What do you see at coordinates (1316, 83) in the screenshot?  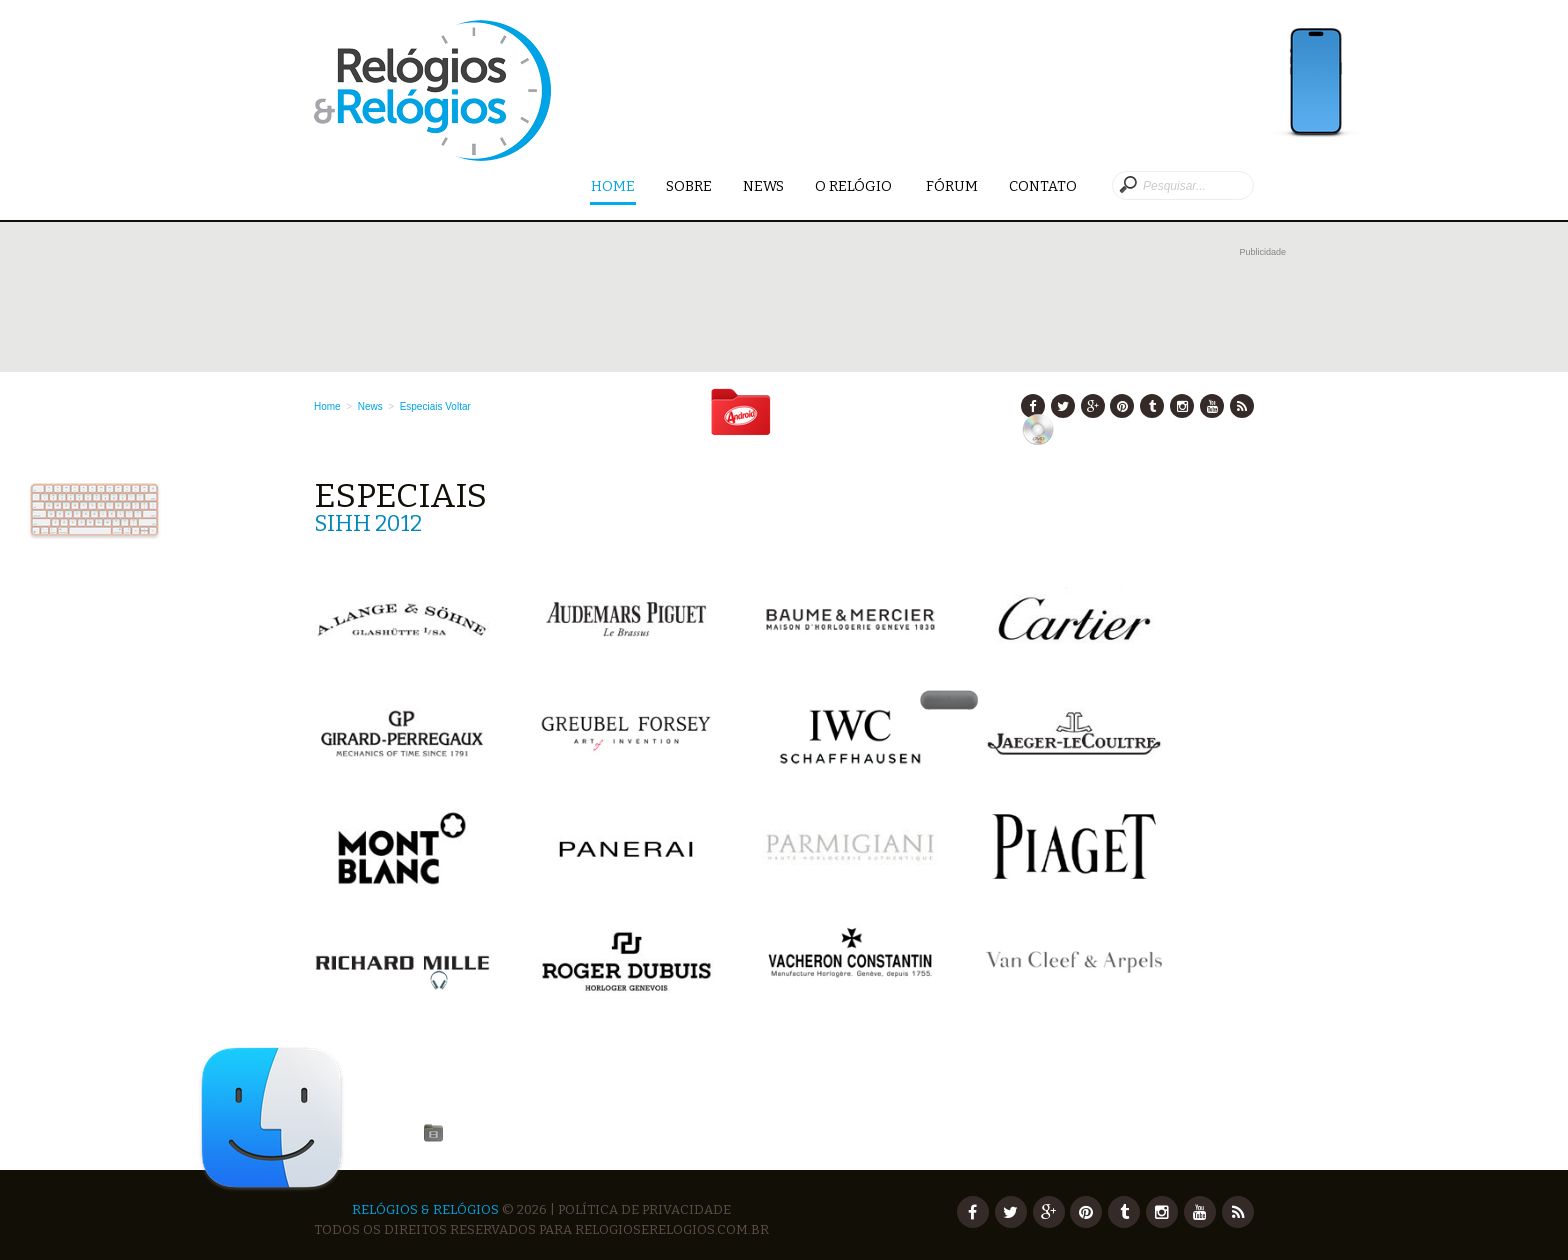 I see `iPhone 15 Pro device icon` at bounding box center [1316, 83].